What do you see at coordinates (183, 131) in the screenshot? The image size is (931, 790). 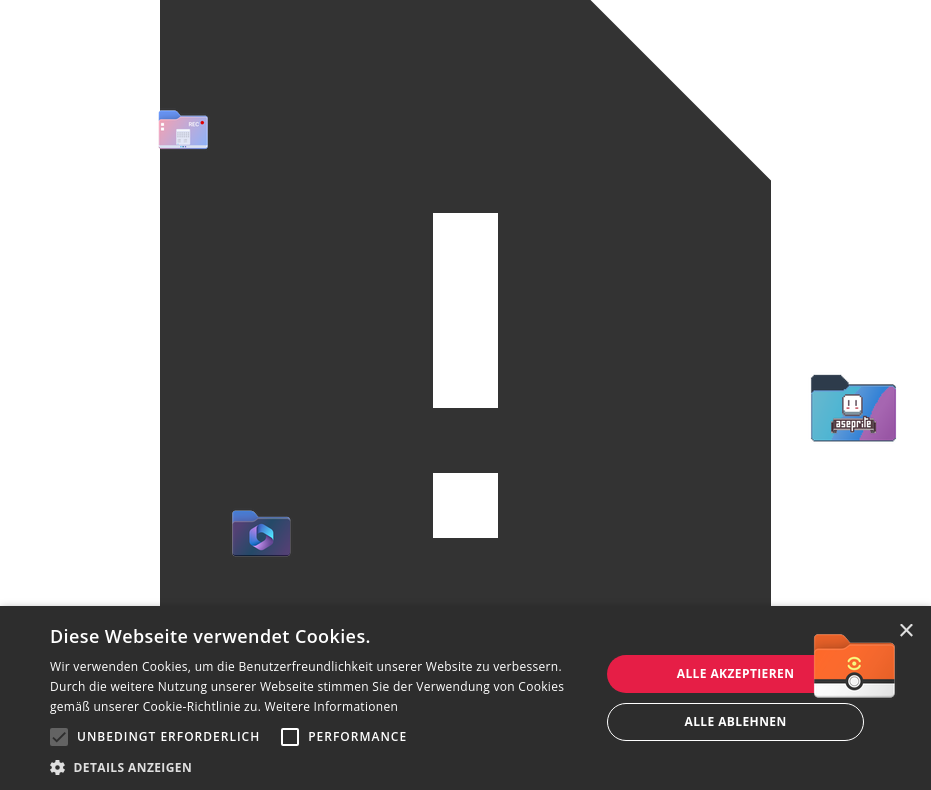 I see `open folder containing screen recordings` at bounding box center [183, 131].